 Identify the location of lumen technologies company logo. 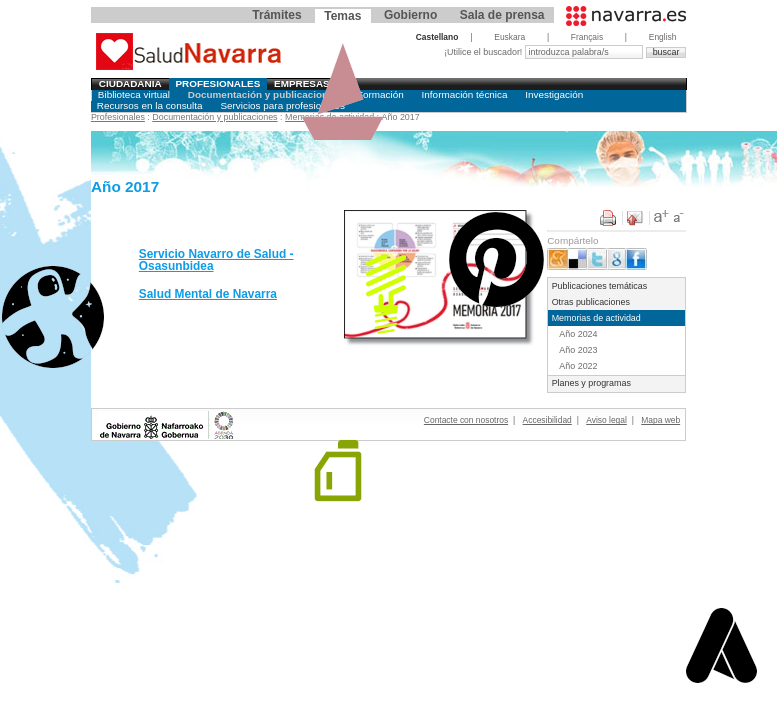
(386, 294).